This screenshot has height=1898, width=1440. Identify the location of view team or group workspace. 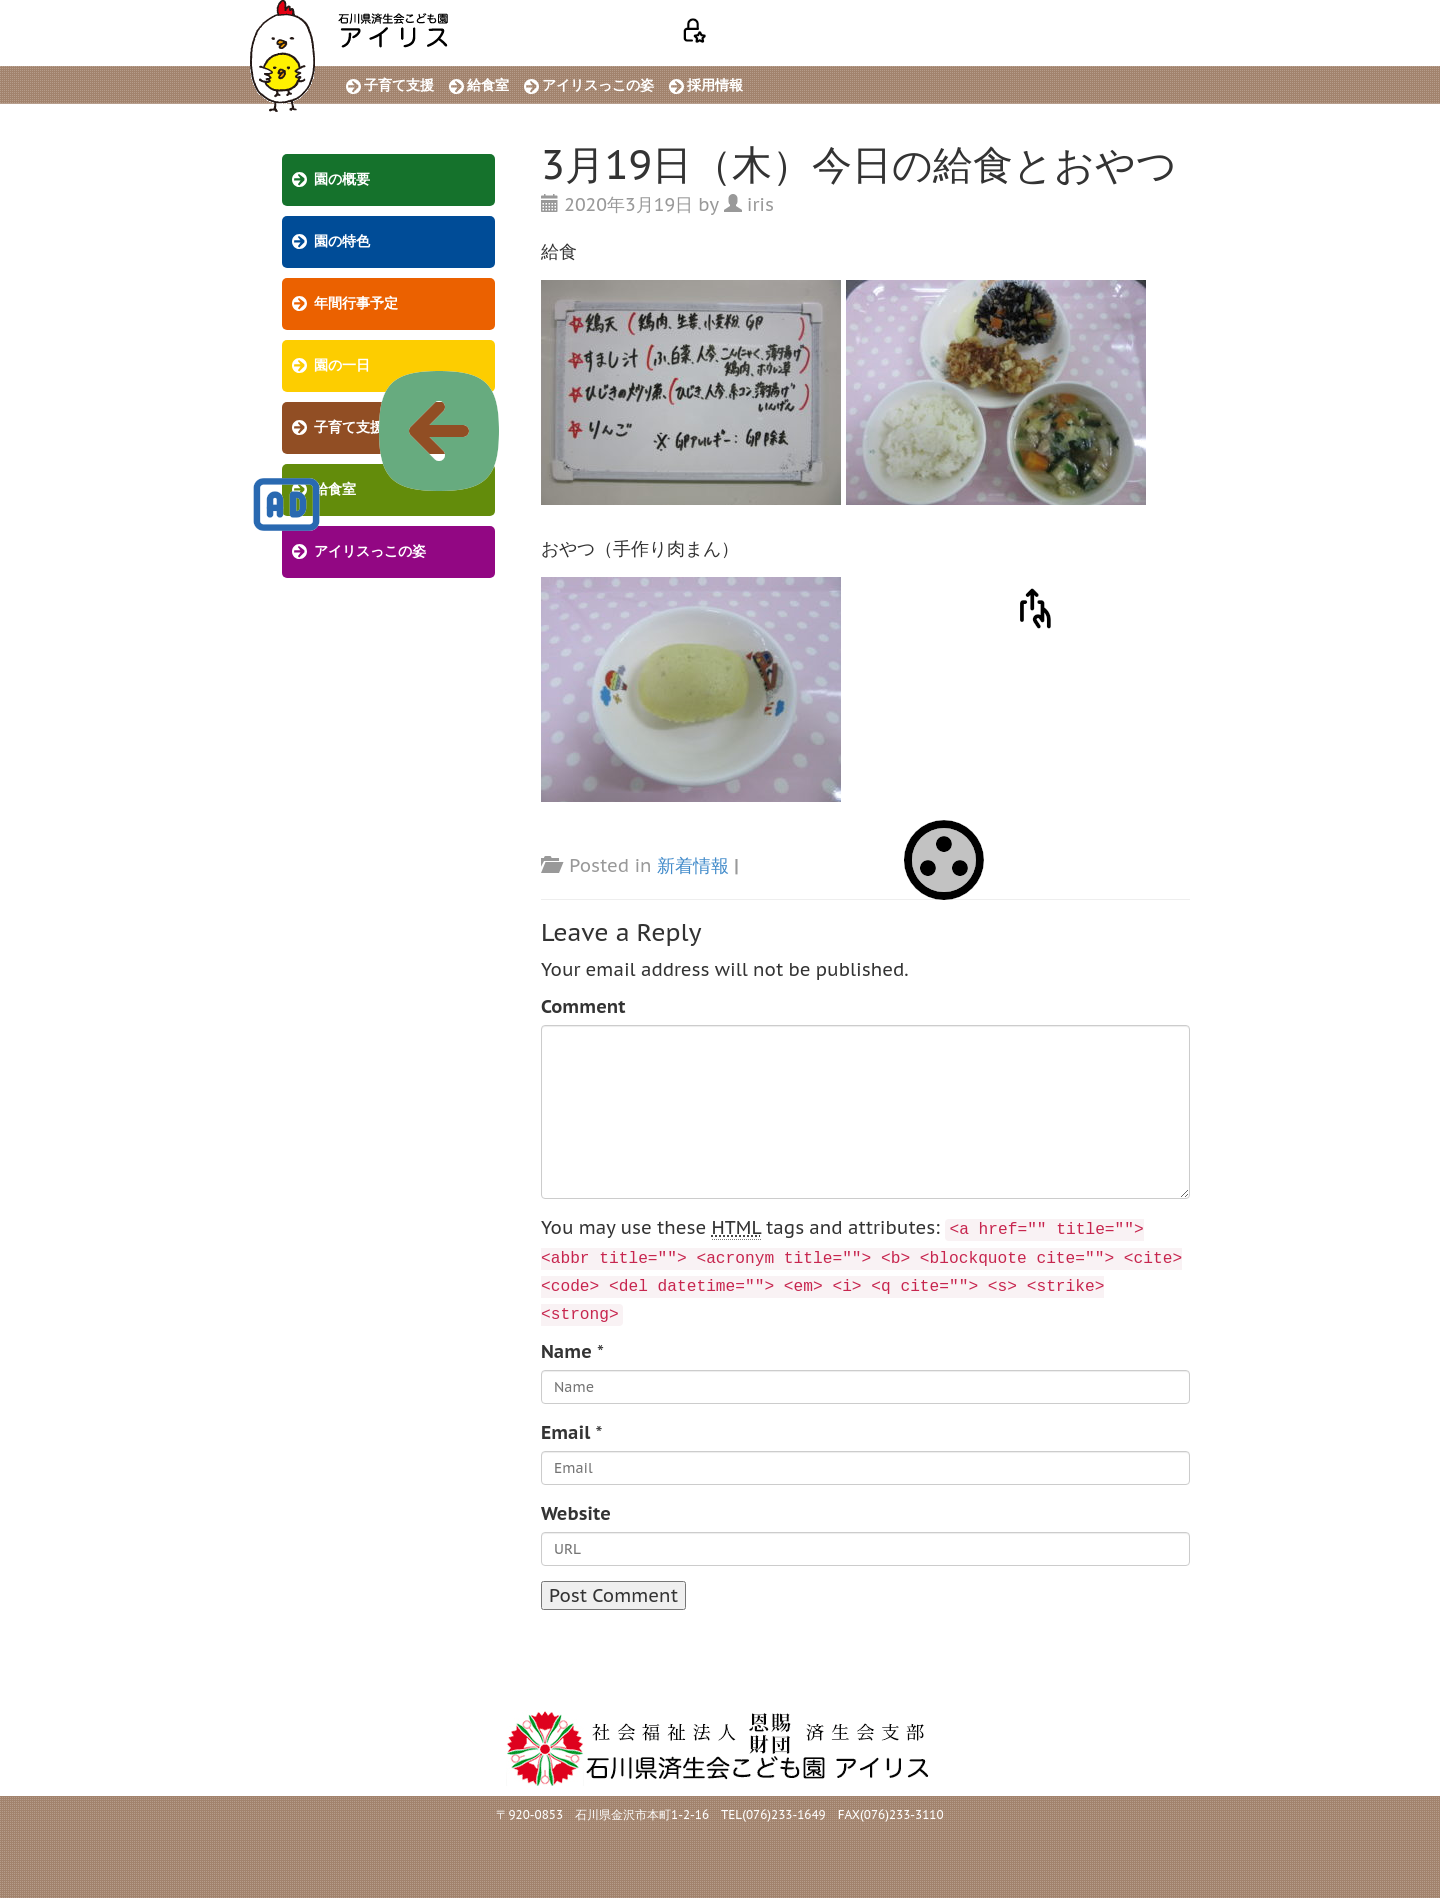
(944, 860).